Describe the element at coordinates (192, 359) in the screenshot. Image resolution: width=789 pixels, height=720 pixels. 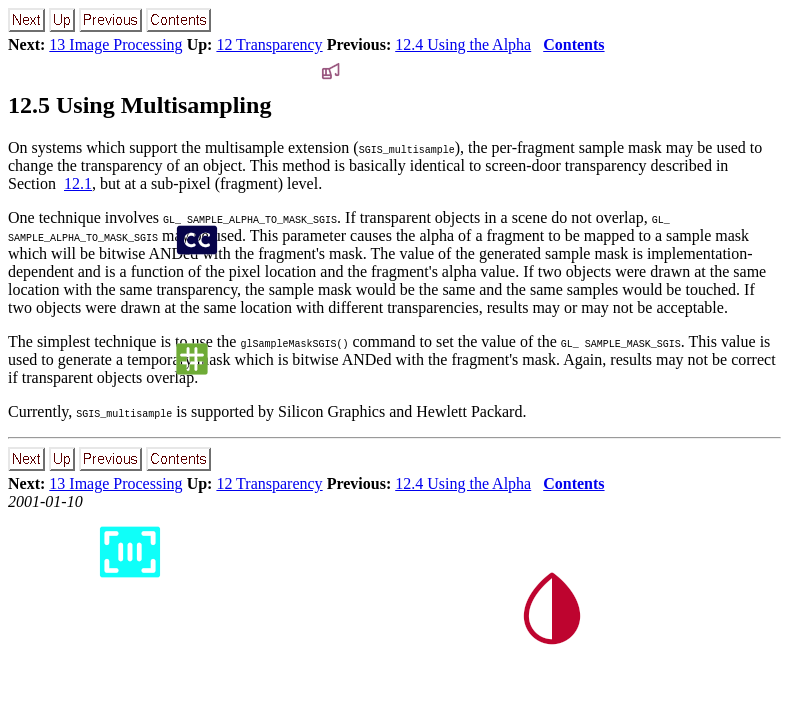
I see `add or browse hashtags` at that location.